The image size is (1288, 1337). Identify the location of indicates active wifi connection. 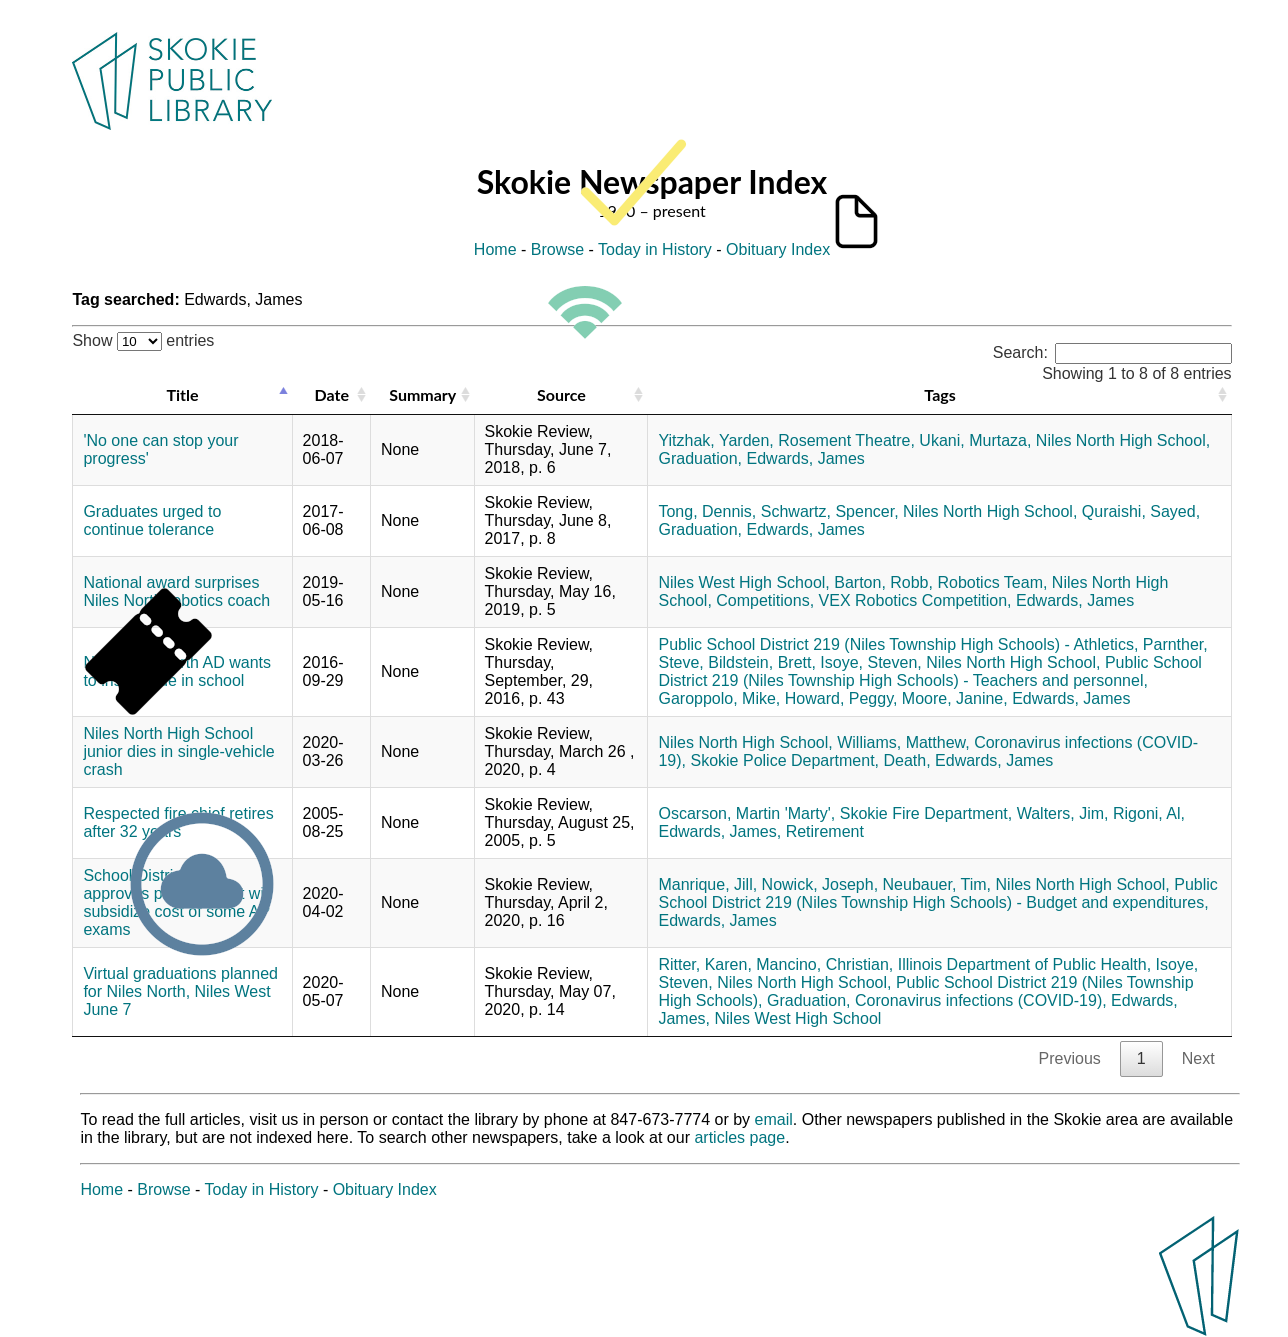
(585, 312).